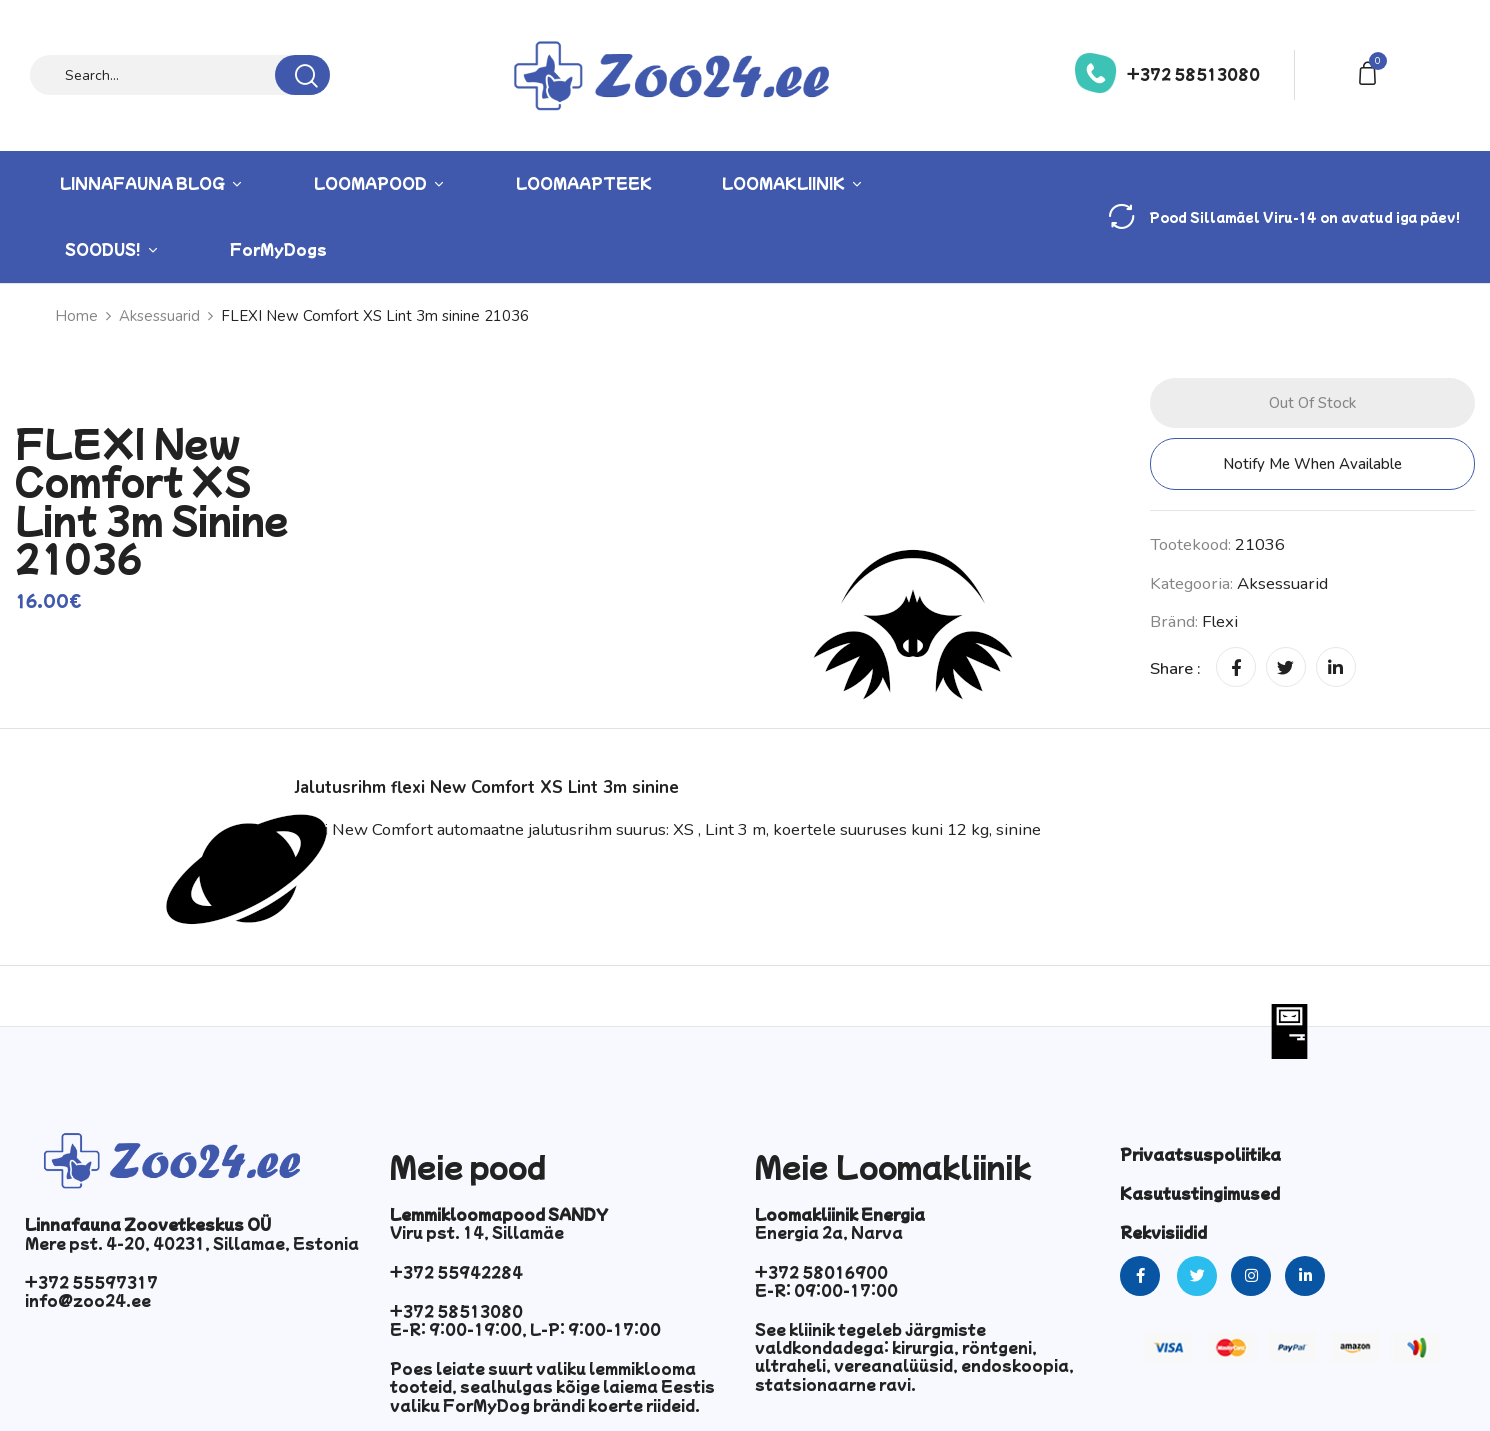  Describe the element at coordinates (247, 871) in the screenshot. I see `access space or astronomy-themed content` at that location.